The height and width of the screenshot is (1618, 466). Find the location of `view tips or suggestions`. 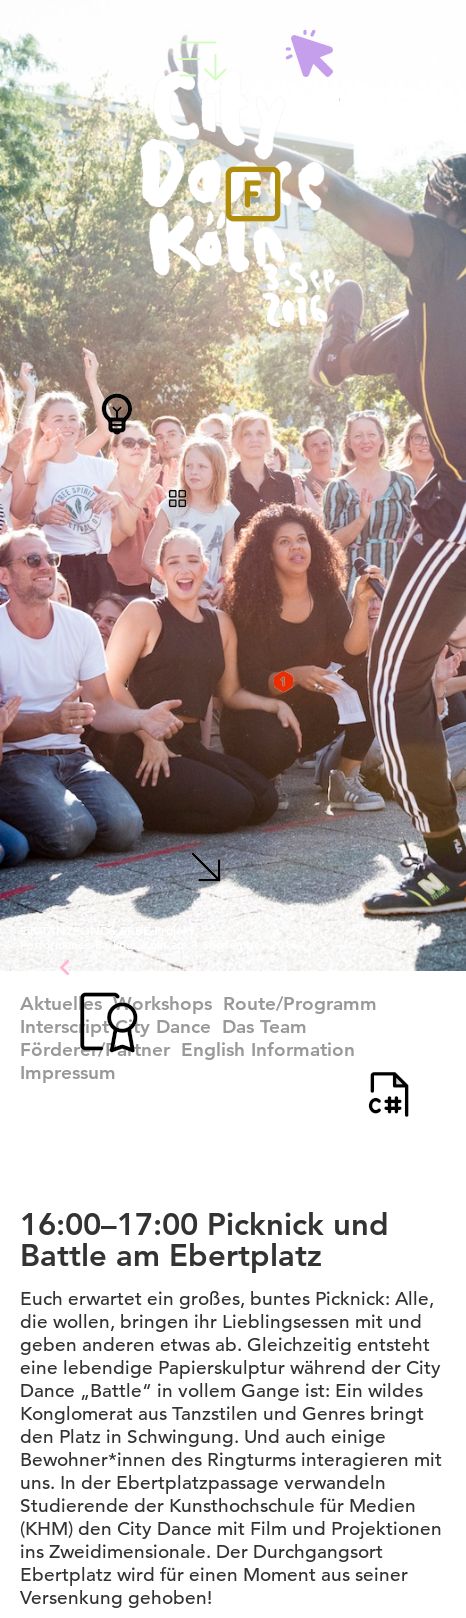

view tips or suggestions is located at coordinates (117, 413).